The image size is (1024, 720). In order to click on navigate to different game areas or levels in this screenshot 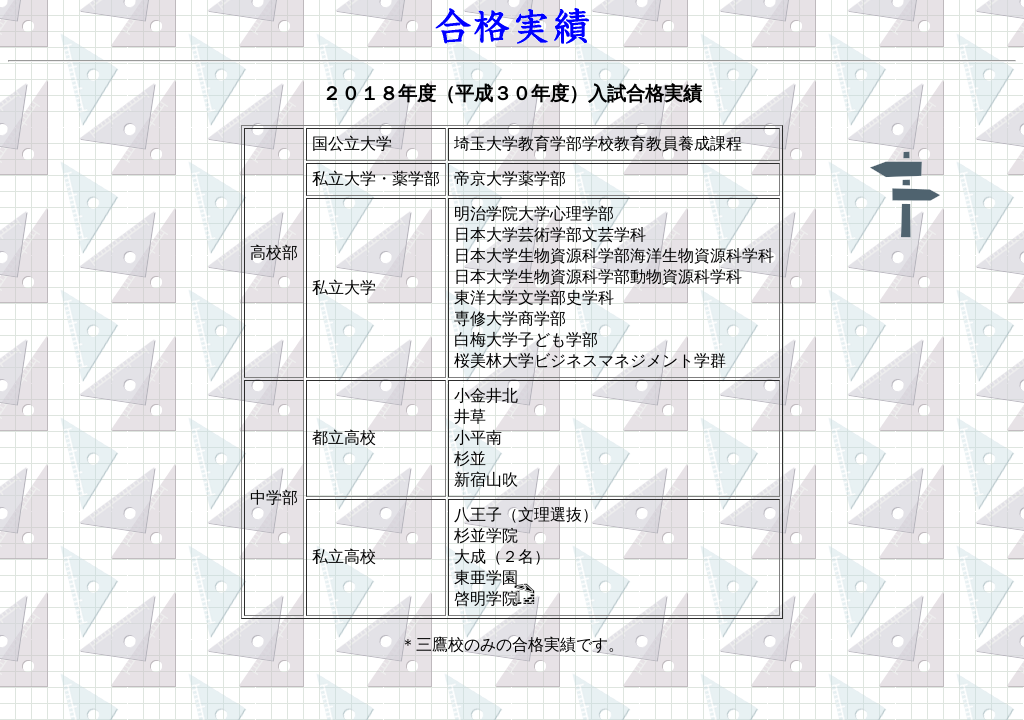, I will do `click(905, 193)`.